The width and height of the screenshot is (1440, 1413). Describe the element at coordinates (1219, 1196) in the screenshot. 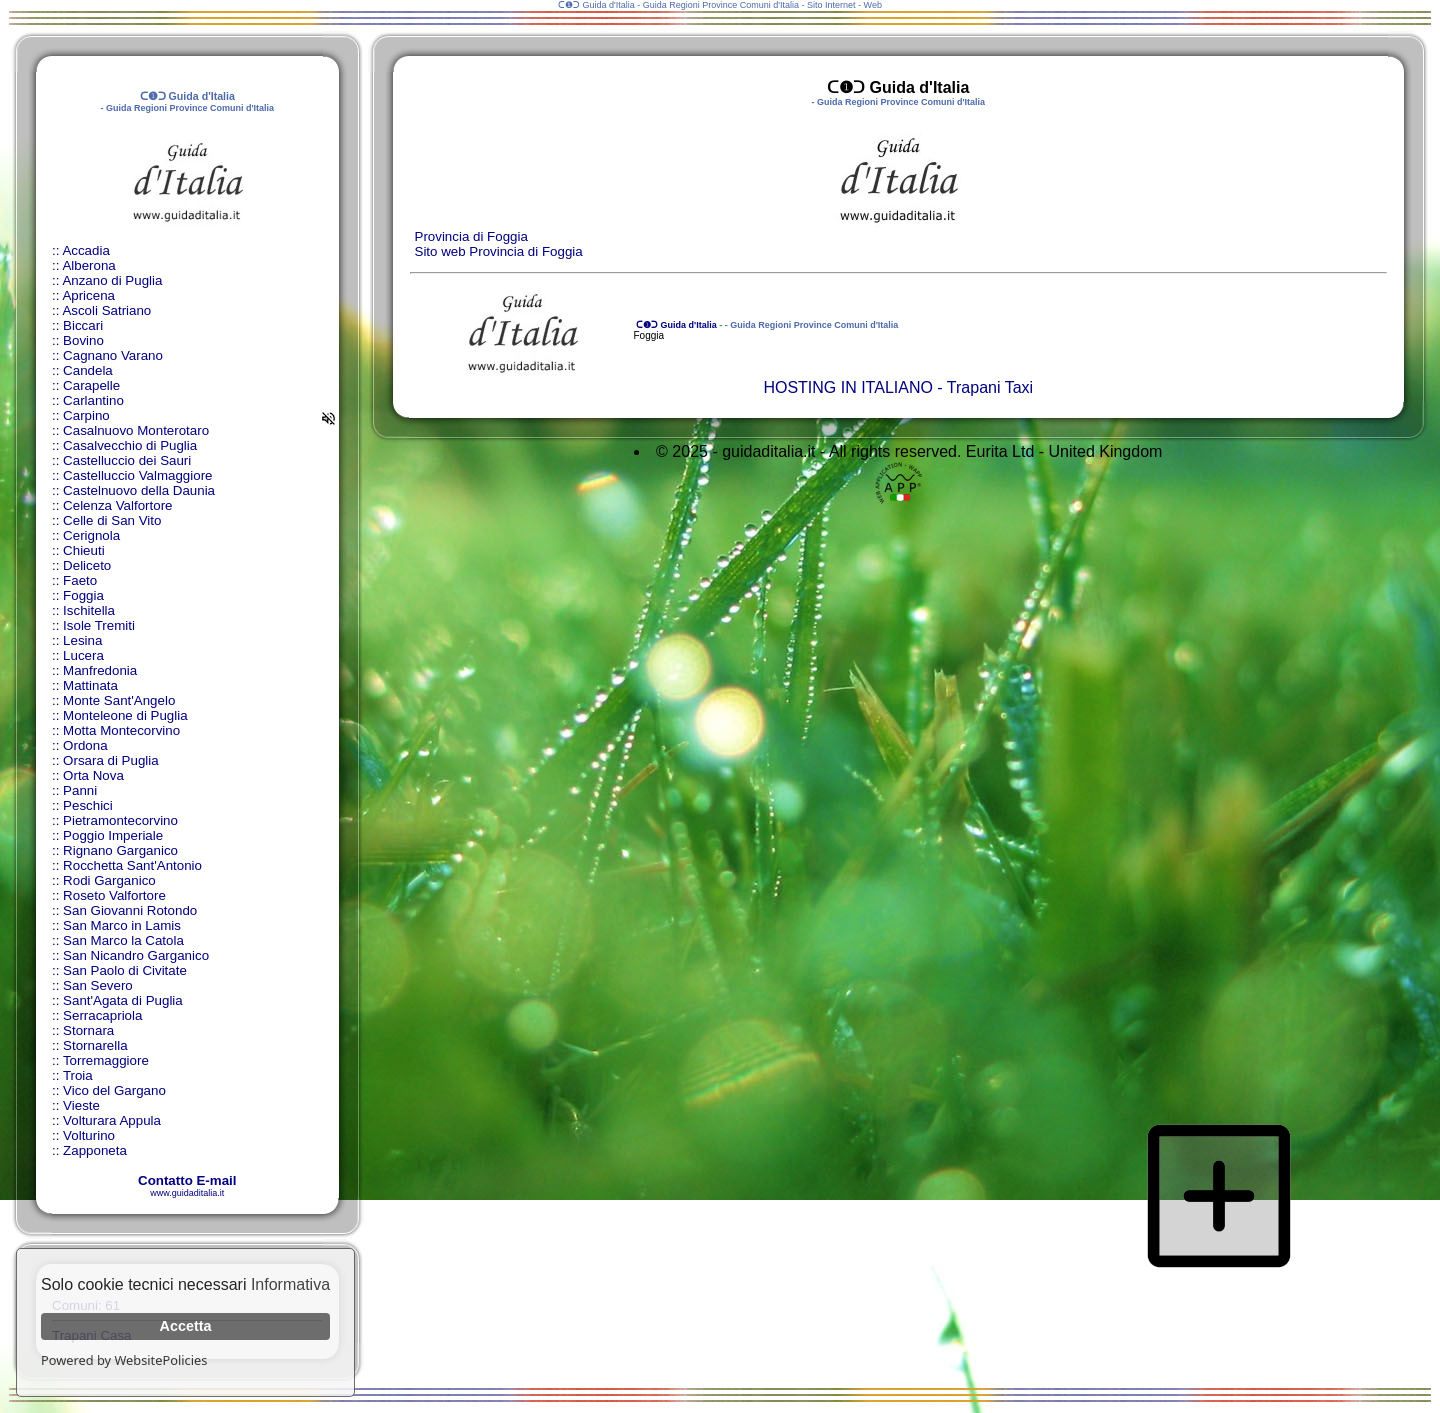

I see `add a new item or entry` at that location.